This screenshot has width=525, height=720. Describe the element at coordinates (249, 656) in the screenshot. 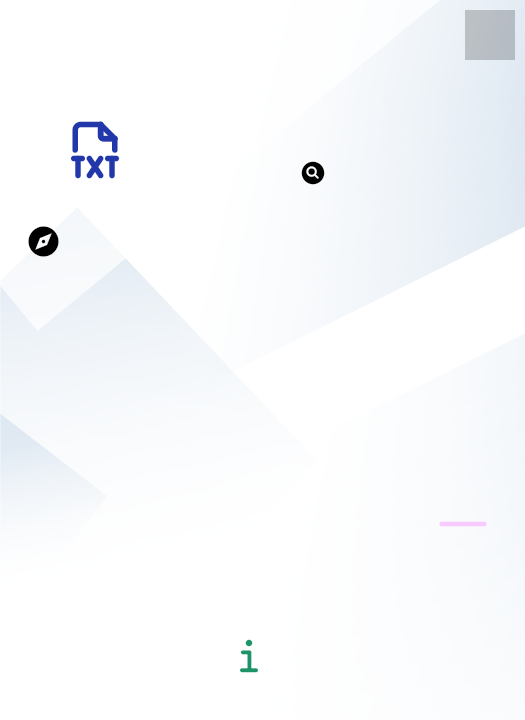

I see `view more information or details` at that location.